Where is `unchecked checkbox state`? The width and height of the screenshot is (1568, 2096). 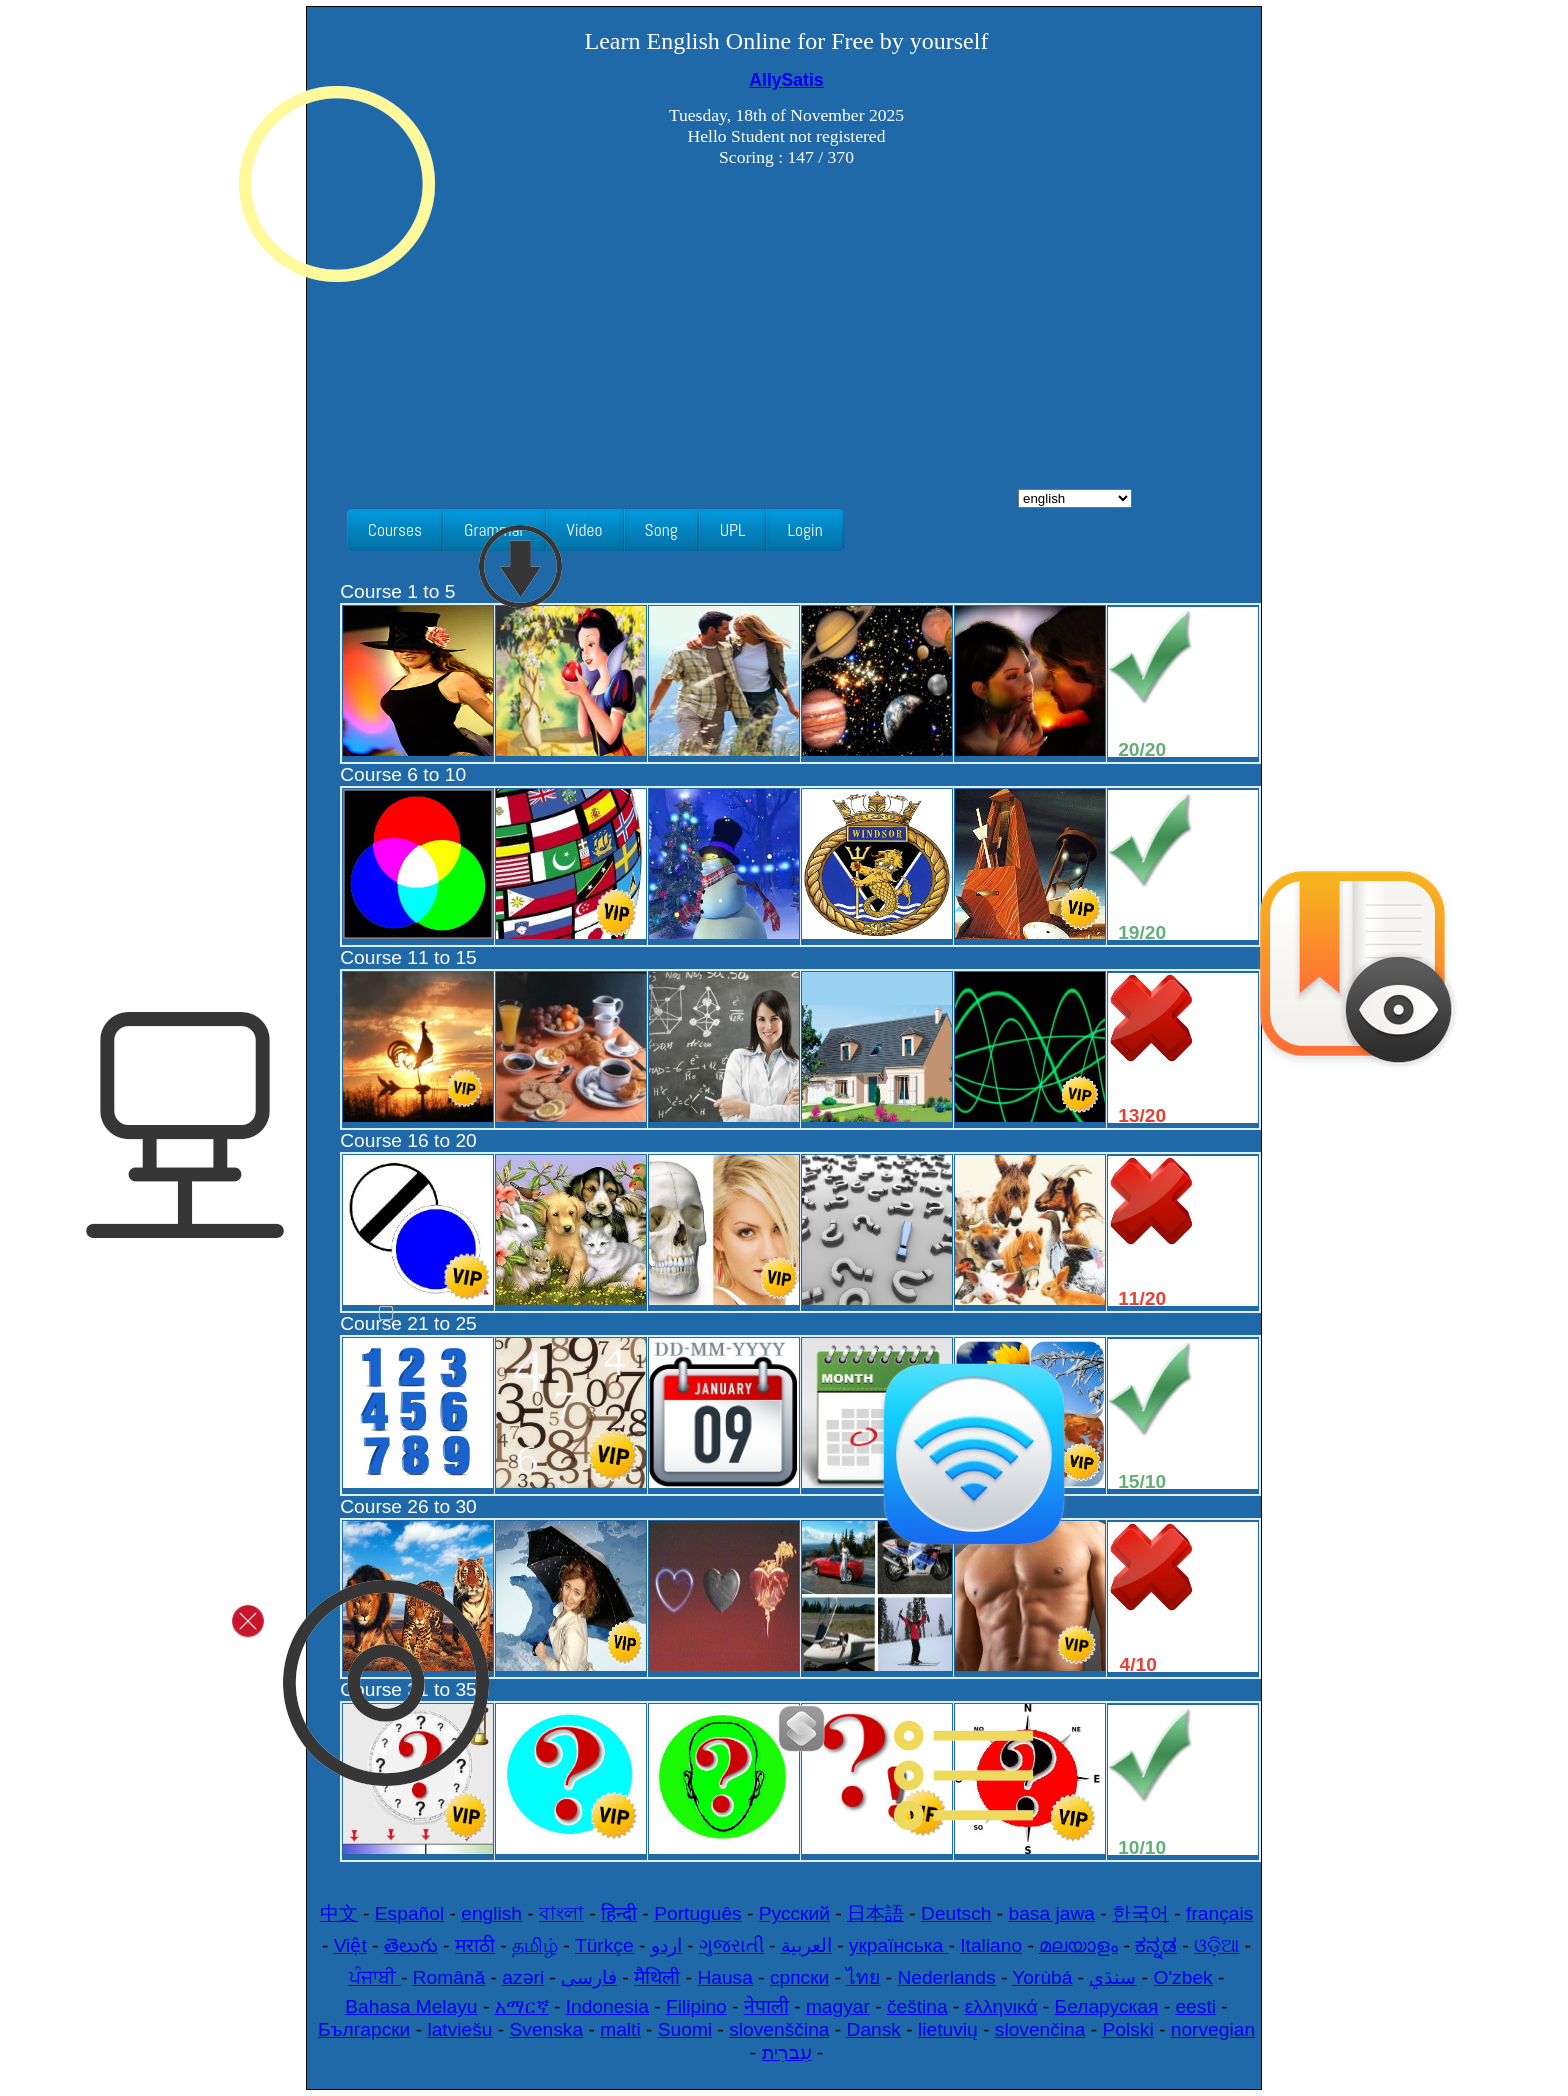
unchecked checkbox state is located at coordinates (386, 1313).